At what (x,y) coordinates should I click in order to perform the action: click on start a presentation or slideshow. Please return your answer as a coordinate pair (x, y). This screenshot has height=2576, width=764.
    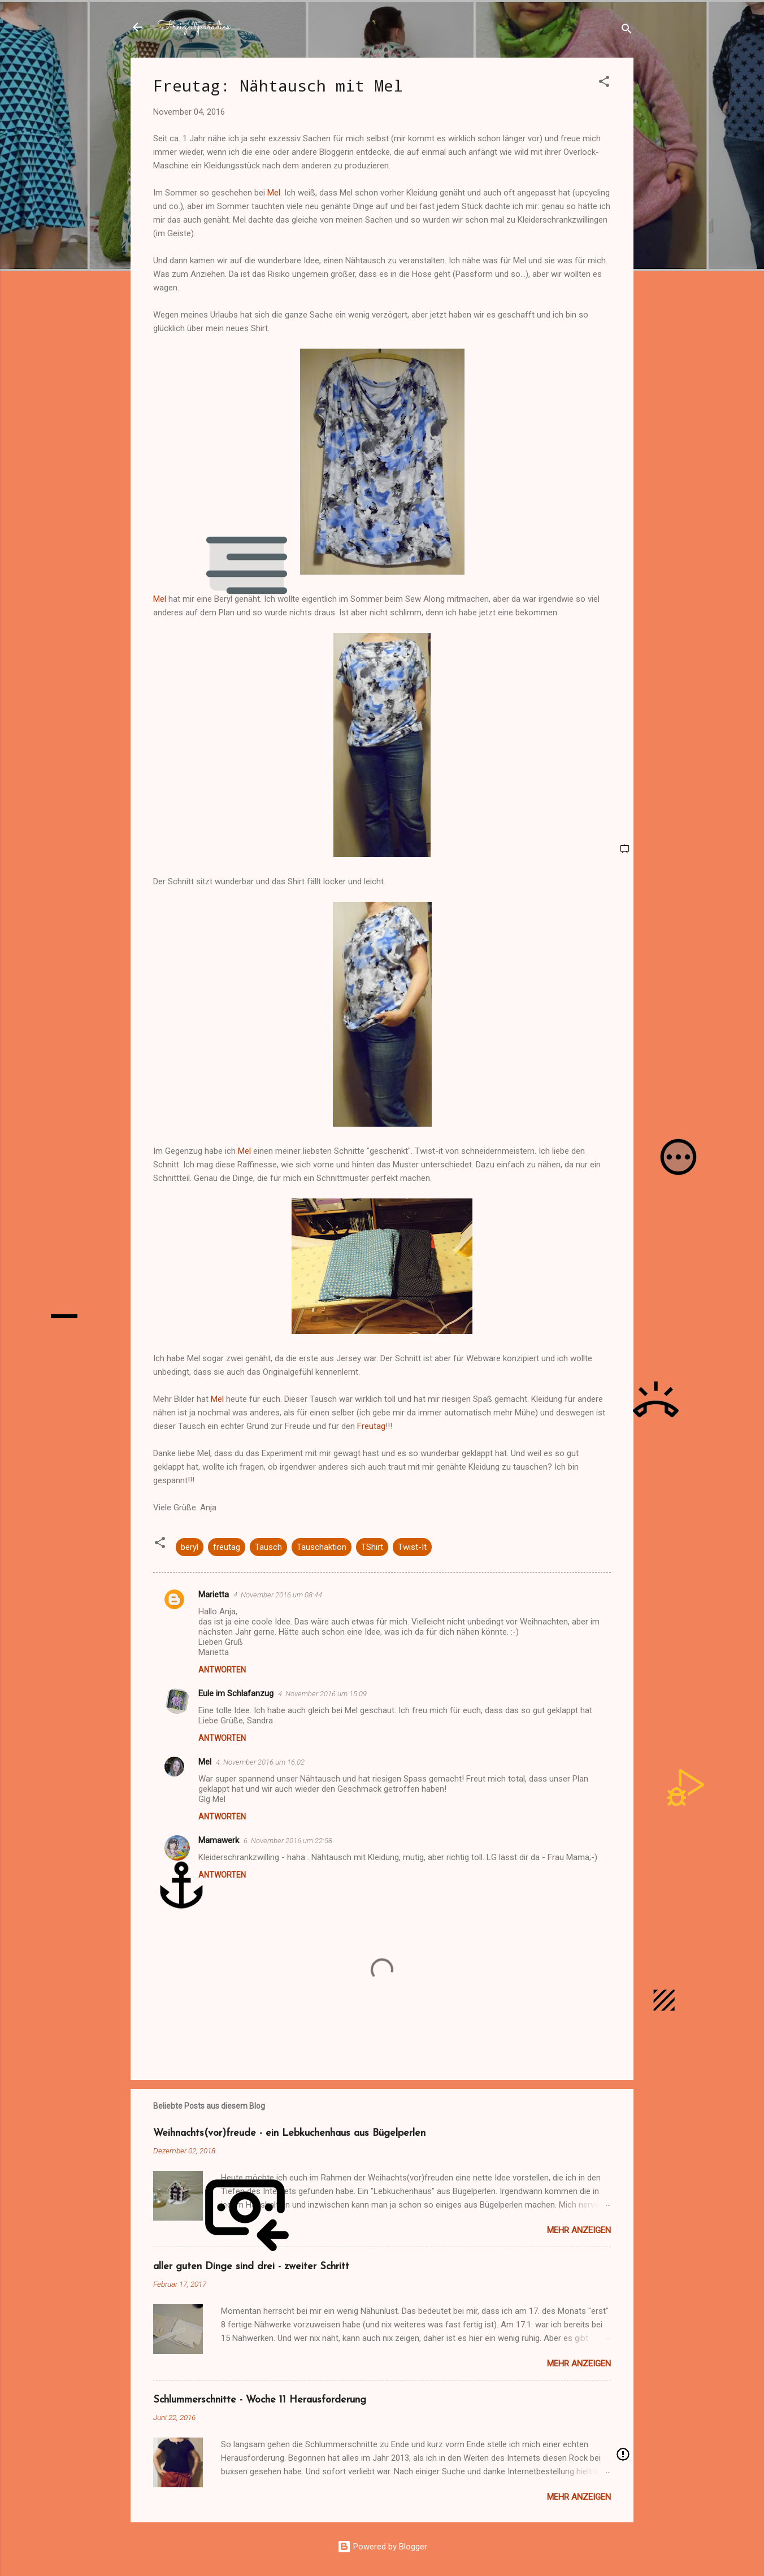
    Looking at the image, I should click on (624, 849).